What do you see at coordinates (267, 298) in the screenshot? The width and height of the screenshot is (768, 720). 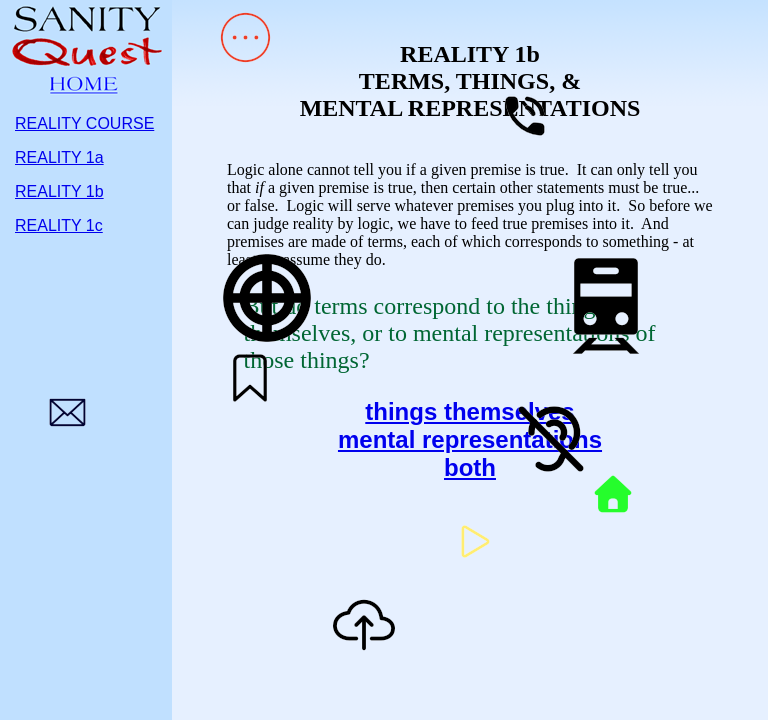 I see `view polar chart or radial data visualization` at bounding box center [267, 298].